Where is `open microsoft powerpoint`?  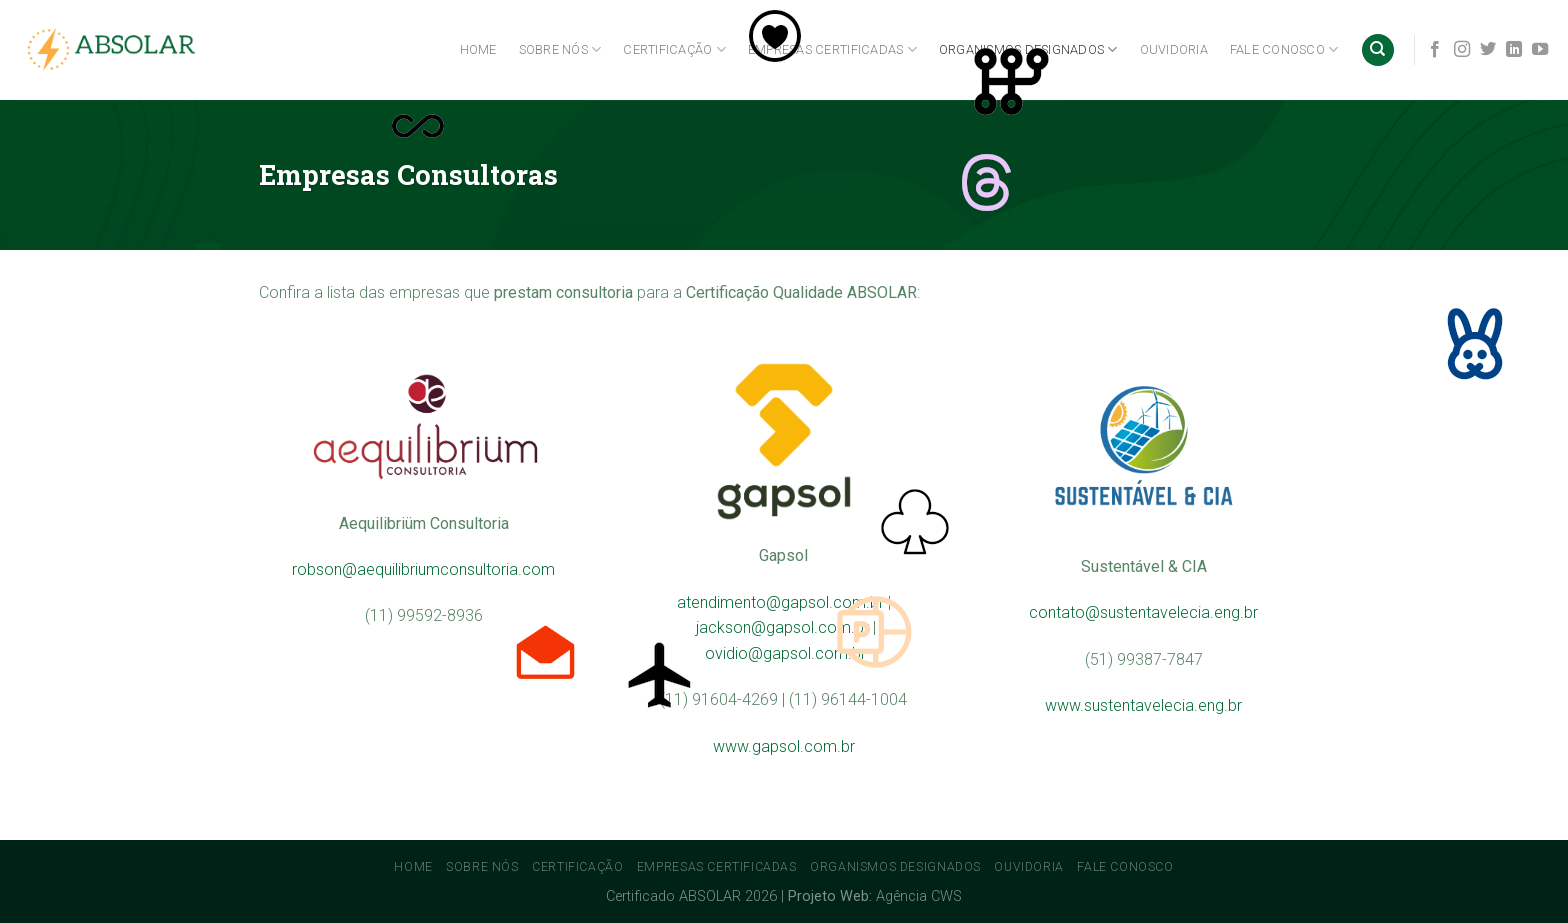
open microsoft powerpoint is located at coordinates (873, 632).